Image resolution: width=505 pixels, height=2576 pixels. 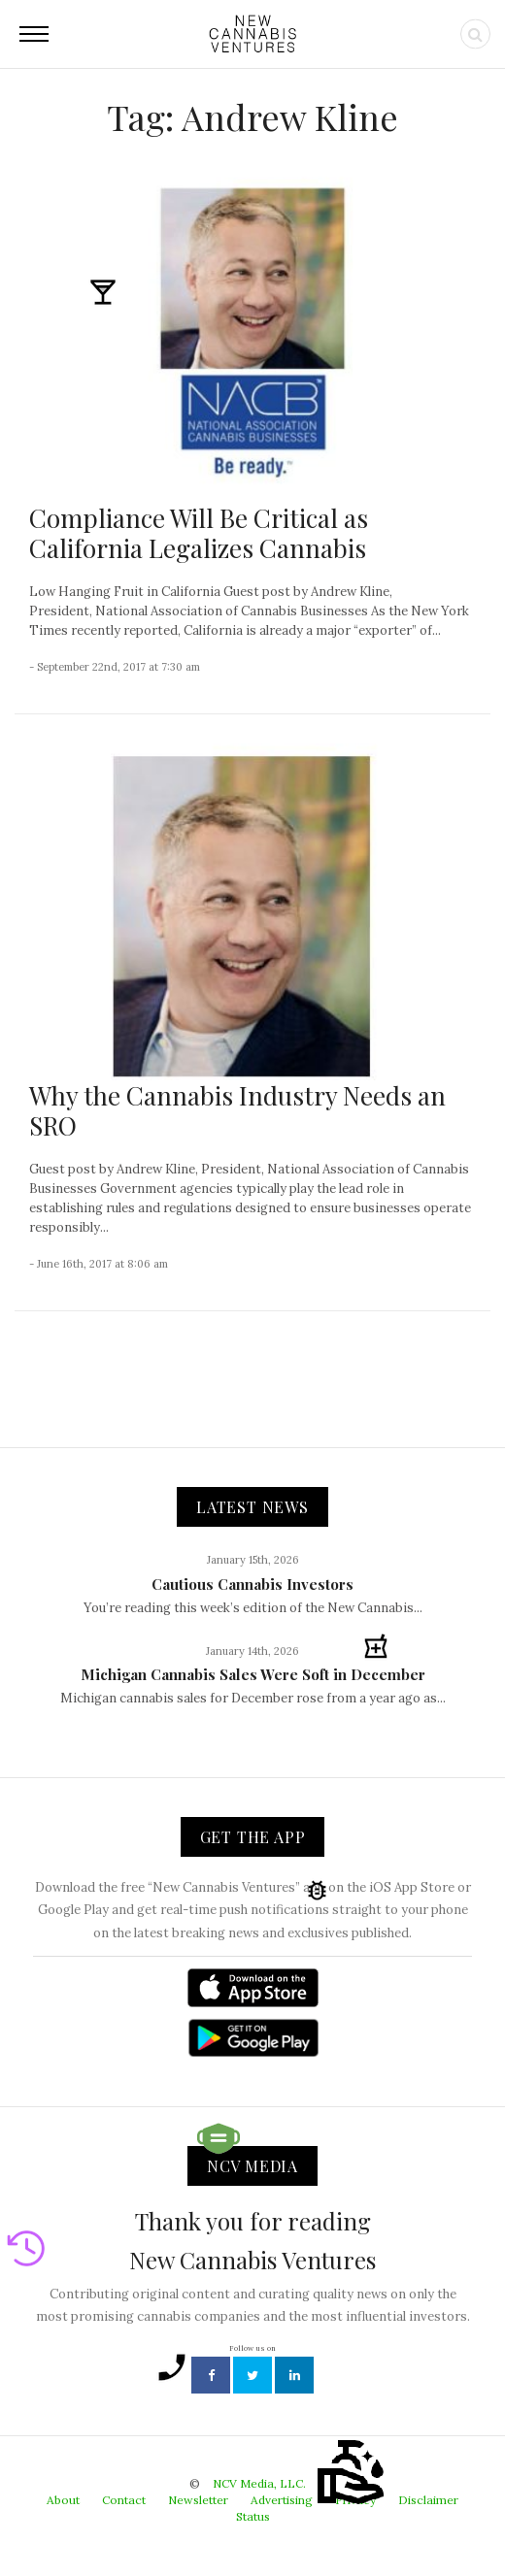 I want to click on make a phone call, so click(x=172, y=2367).